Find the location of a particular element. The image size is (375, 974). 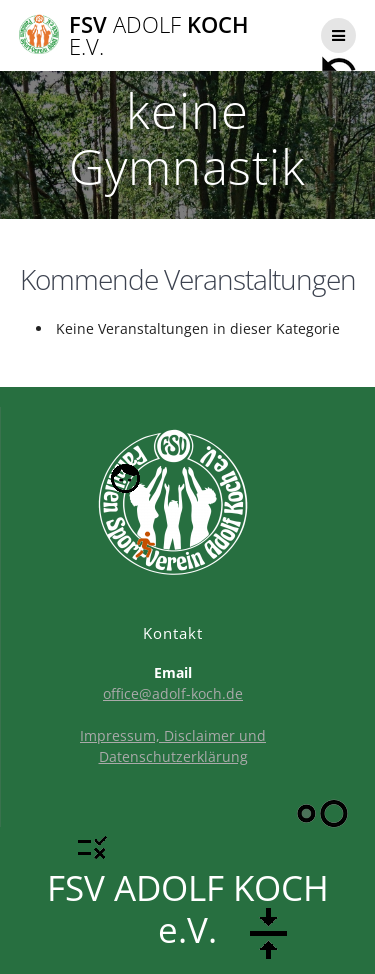

access your profile or account settings is located at coordinates (125, 478).